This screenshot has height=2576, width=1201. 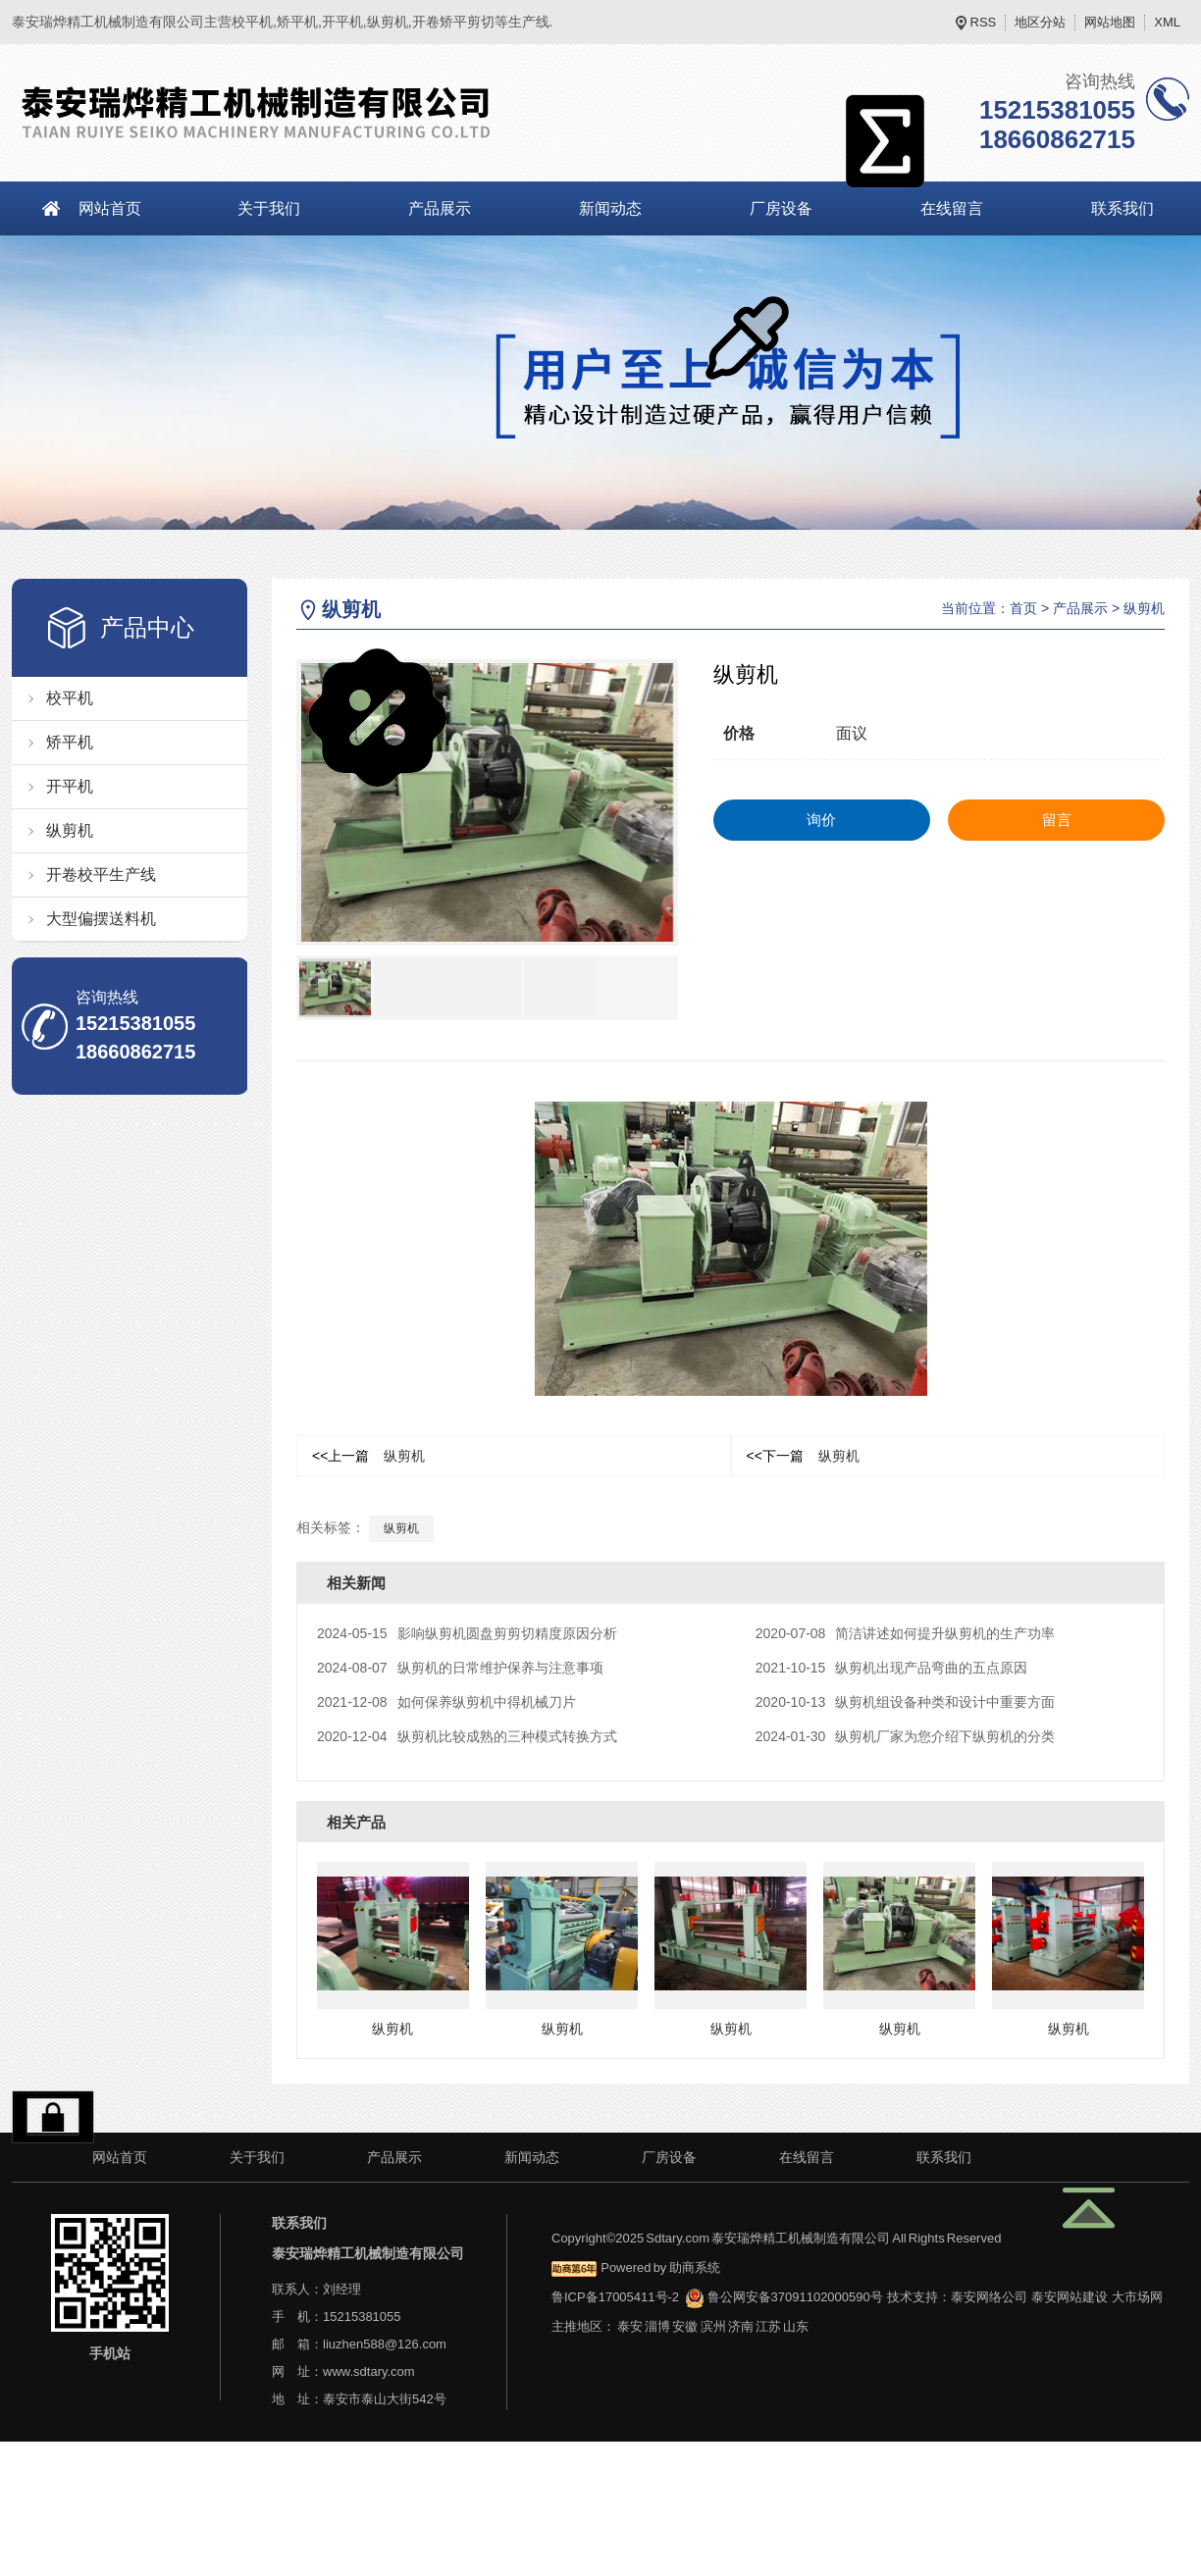 I want to click on view available discounts or promotions, so click(x=377, y=717).